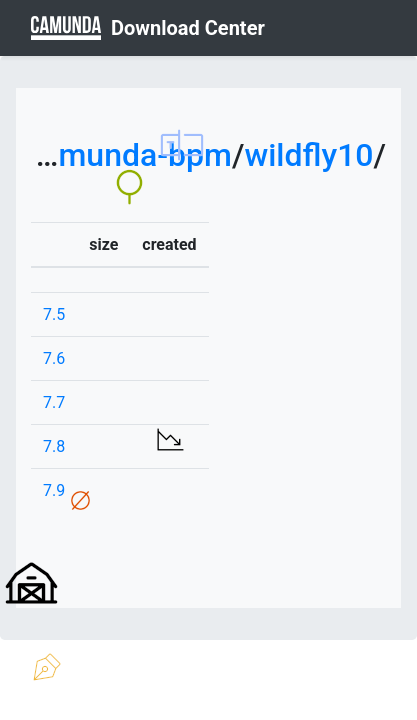 This screenshot has height=720, width=417. I want to click on view declining metrics or trends, so click(170, 439).